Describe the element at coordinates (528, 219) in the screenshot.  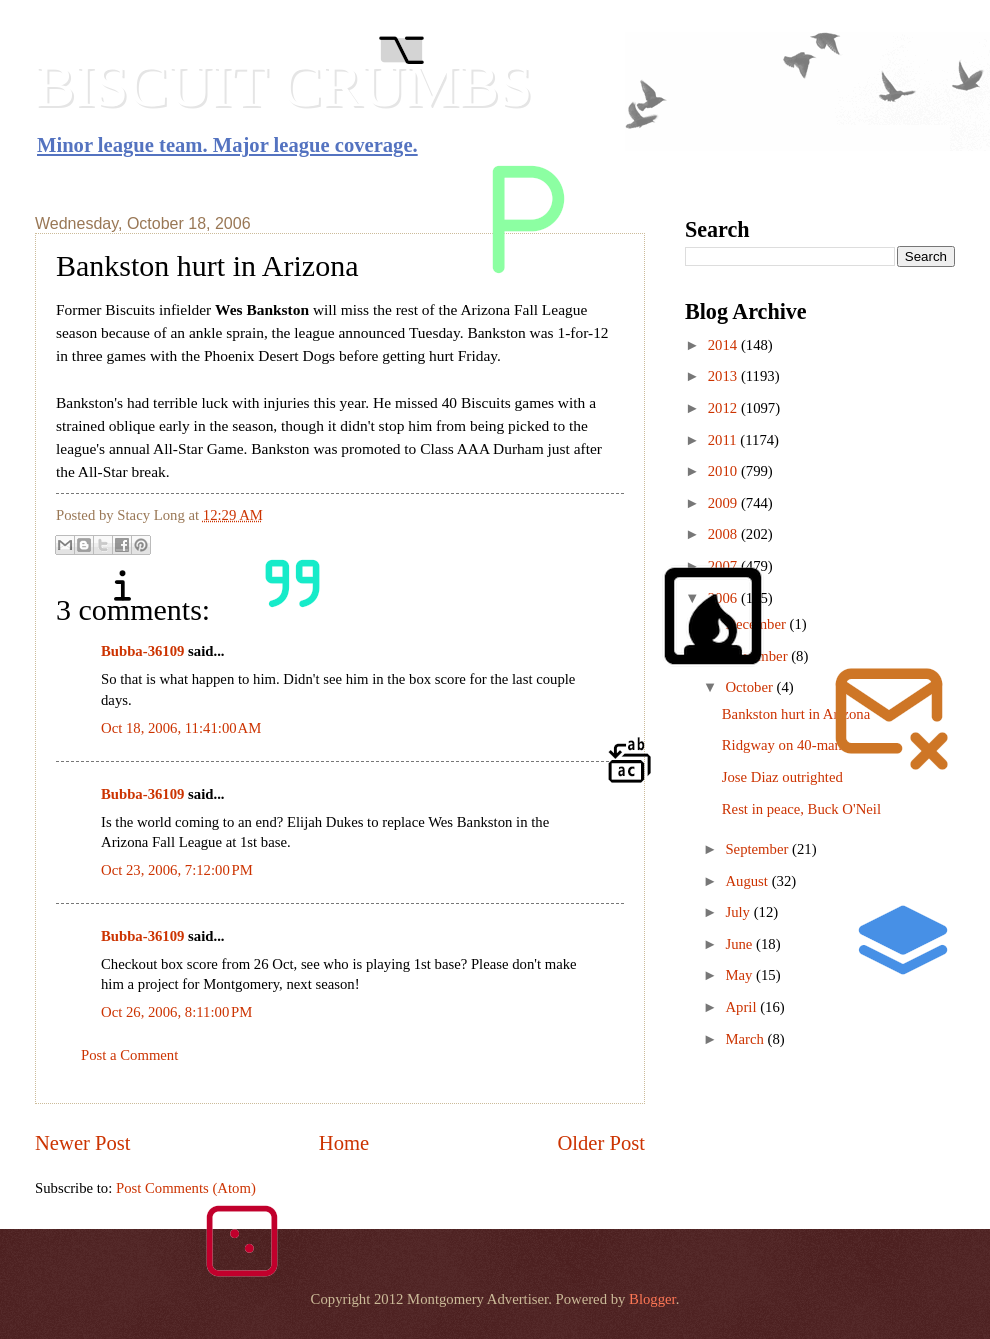
I see `indicates parking availability or location` at that location.